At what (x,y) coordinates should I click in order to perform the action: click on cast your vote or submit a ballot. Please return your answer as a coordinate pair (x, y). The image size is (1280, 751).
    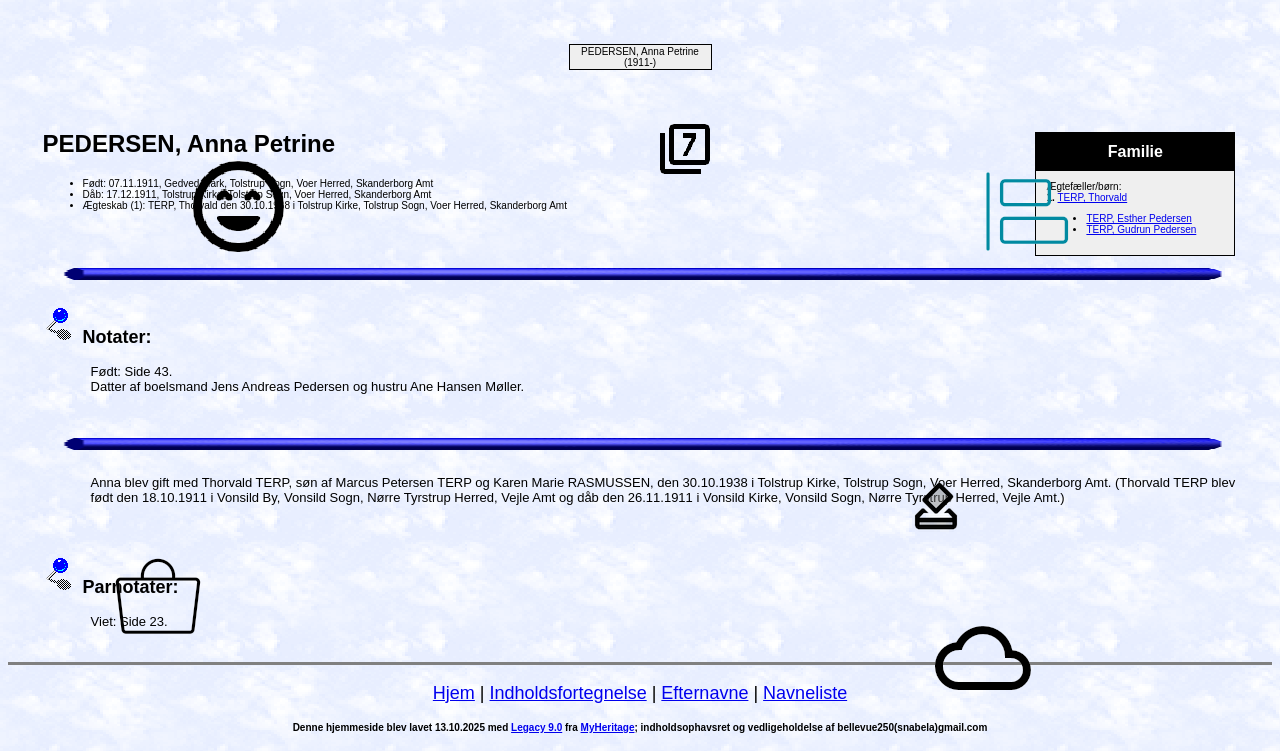
    Looking at the image, I should click on (936, 506).